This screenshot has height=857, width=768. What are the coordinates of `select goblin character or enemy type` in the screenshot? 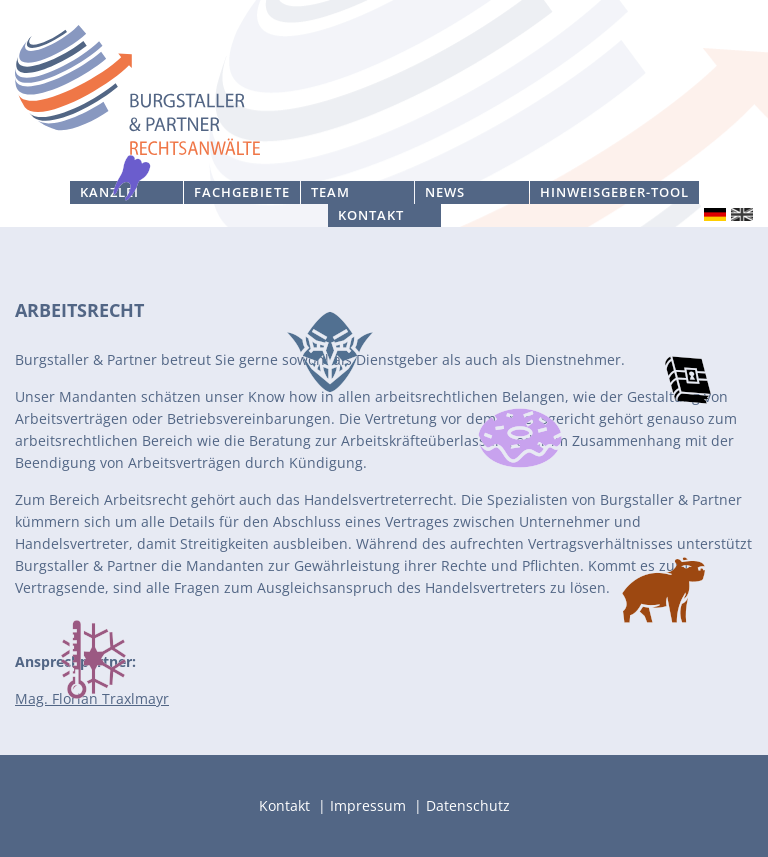 It's located at (330, 352).